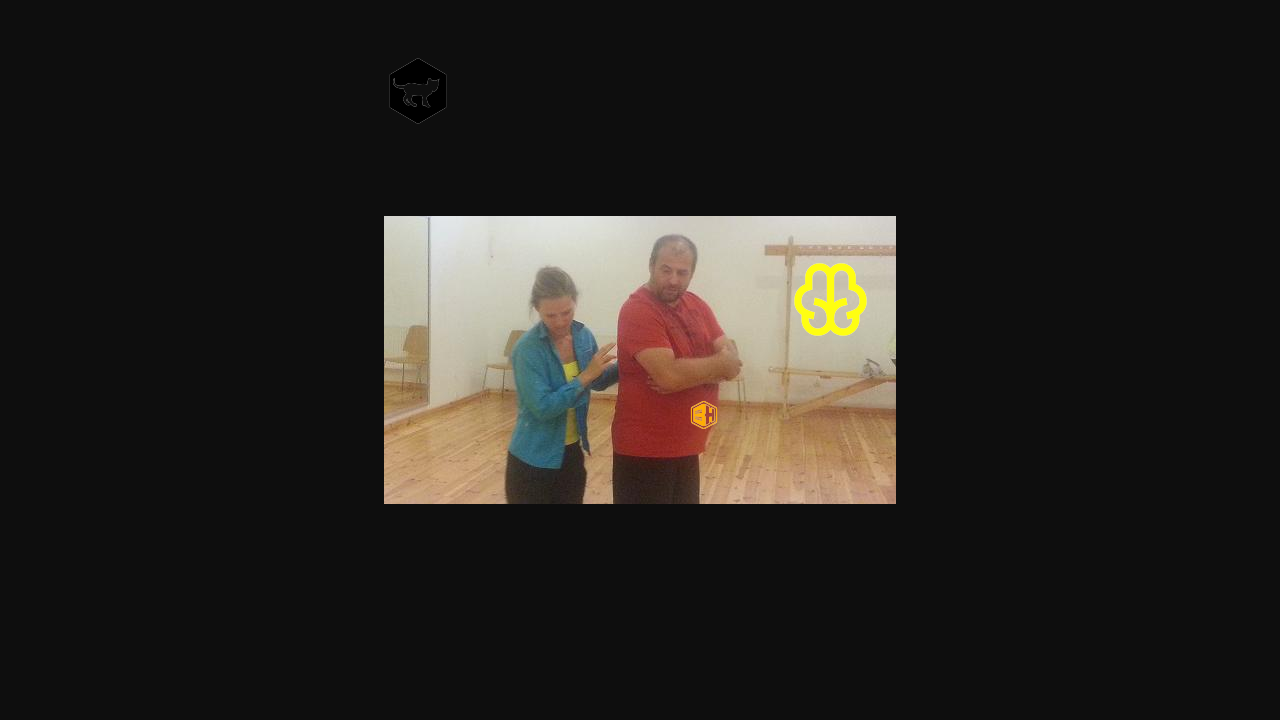  I want to click on access cognitive or AI-powered features, so click(830, 299).